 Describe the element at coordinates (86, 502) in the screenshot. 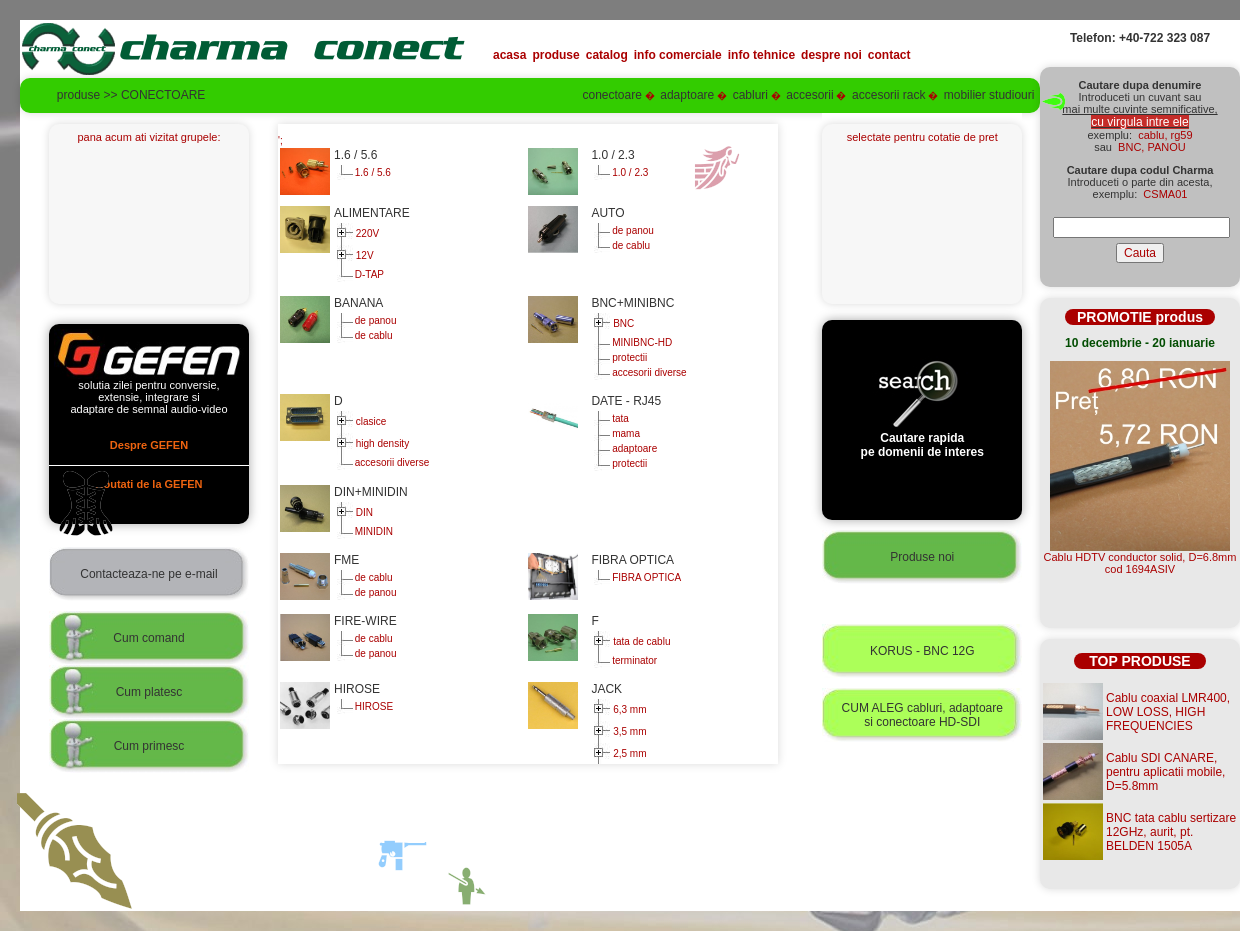

I see `select corset clothing item in game inventory` at that location.